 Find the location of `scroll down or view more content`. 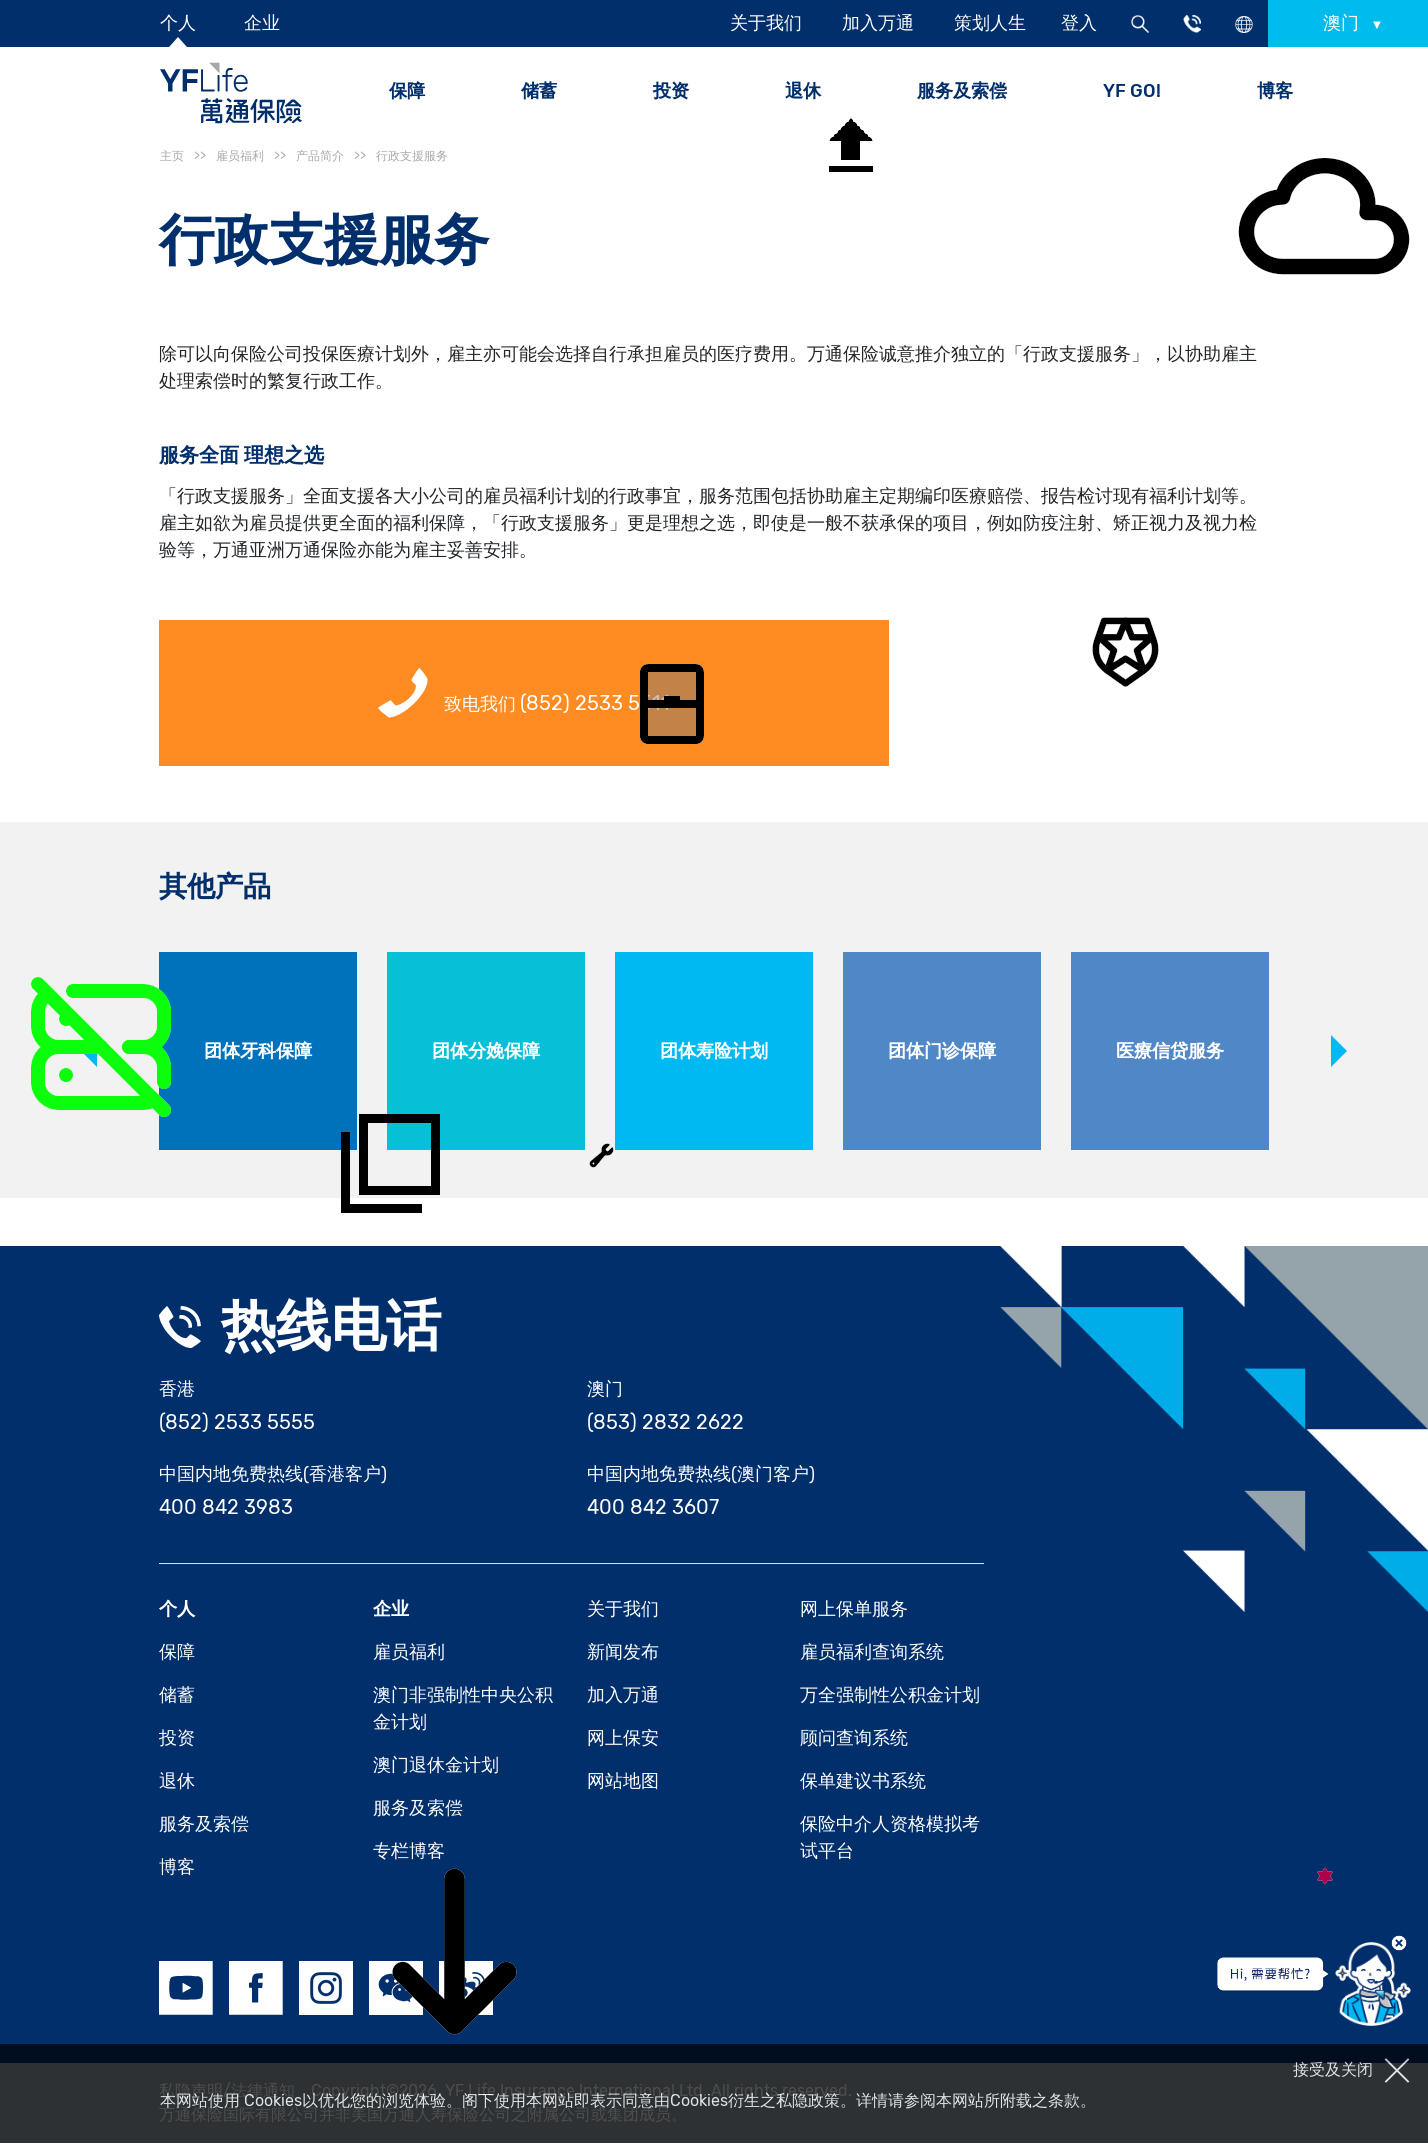

scroll down or view more content is located at coordinates (454, 1951).